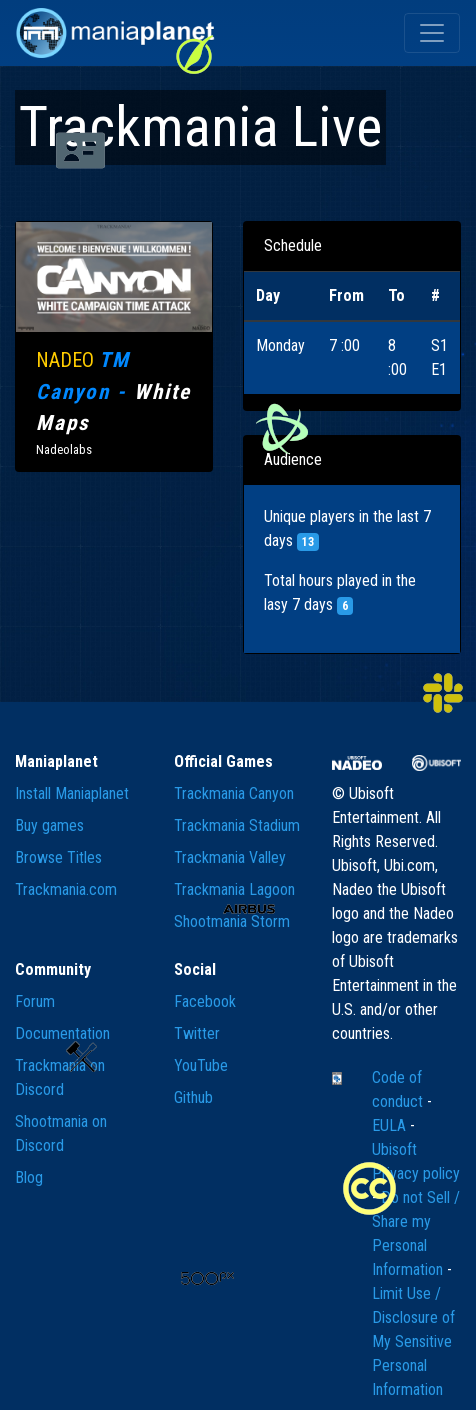 Image resolution: width=476 pixels, height=1410 pixels. Describe the element at coordinates (369, 1188) in the screenshot. I see `indicates content is licensed under creative commons` at that location.